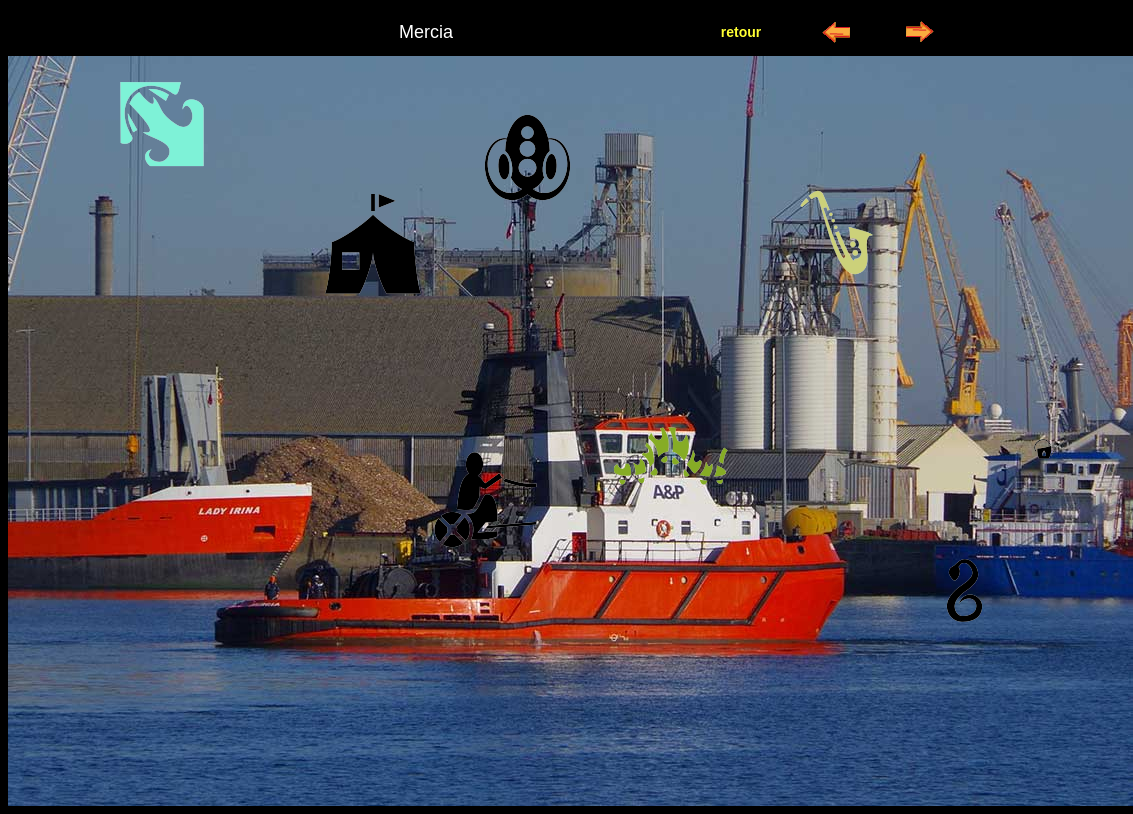 This screenshot has width=1133, height=814. I want to click on view garden pests or insects in a nature game, so click(670, 456).